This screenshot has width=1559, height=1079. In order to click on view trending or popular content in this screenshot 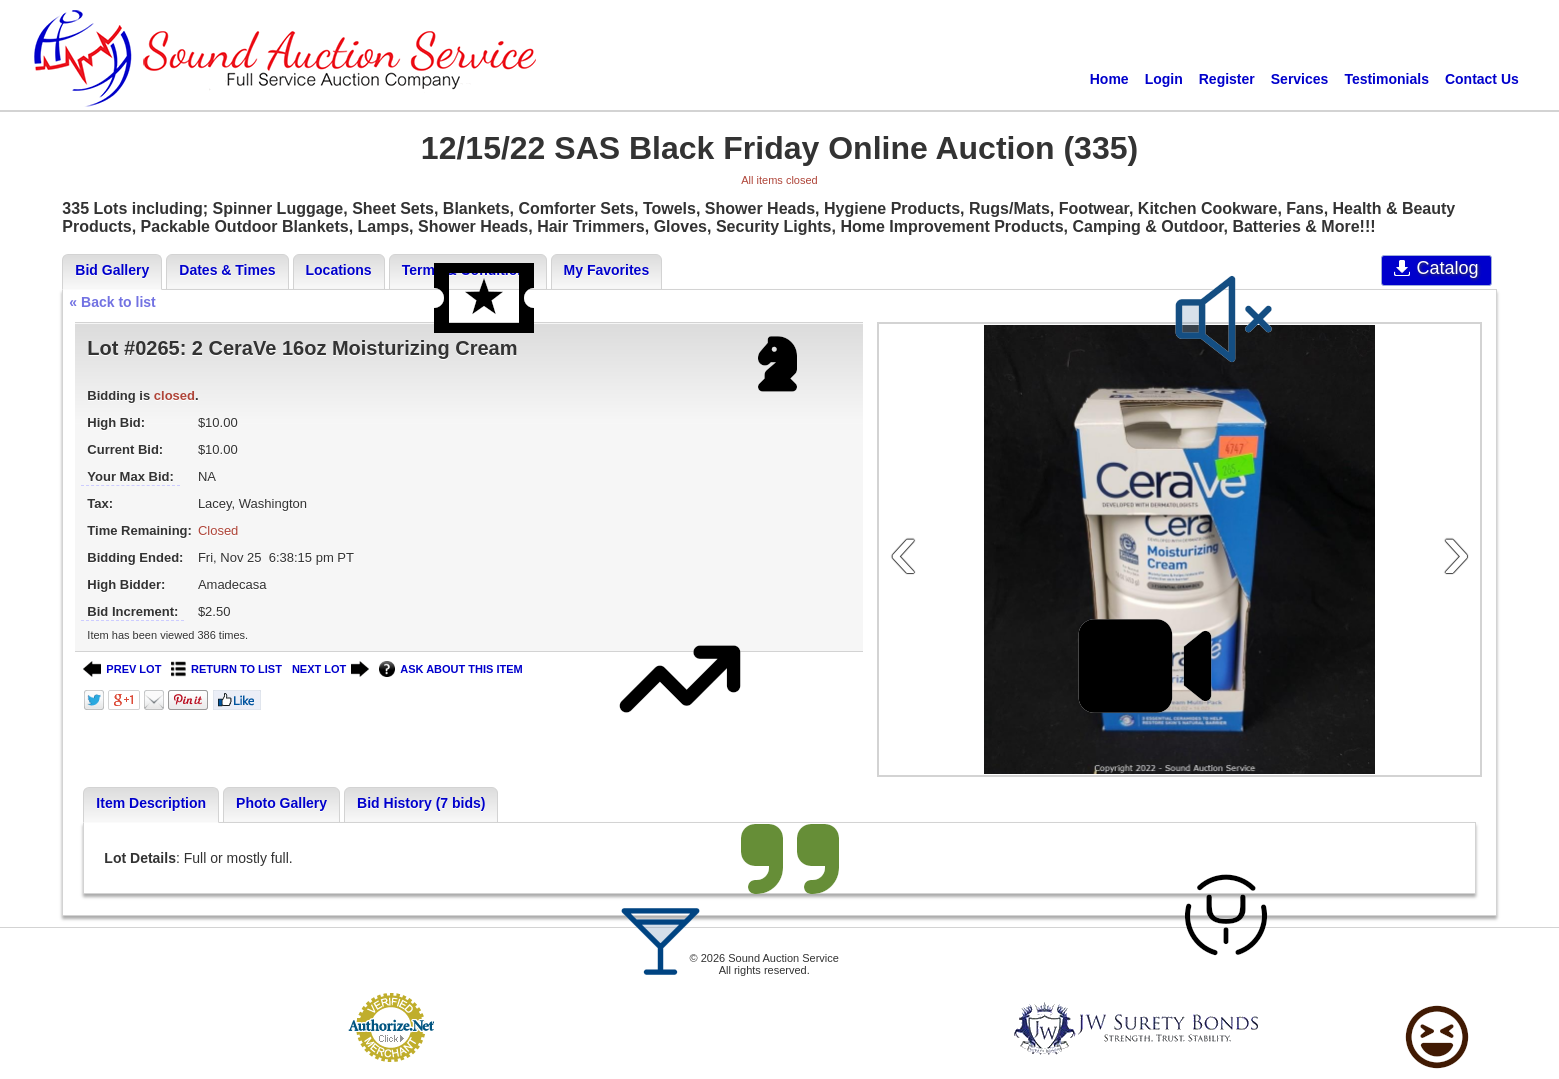, I will do `click(680, 679)`.